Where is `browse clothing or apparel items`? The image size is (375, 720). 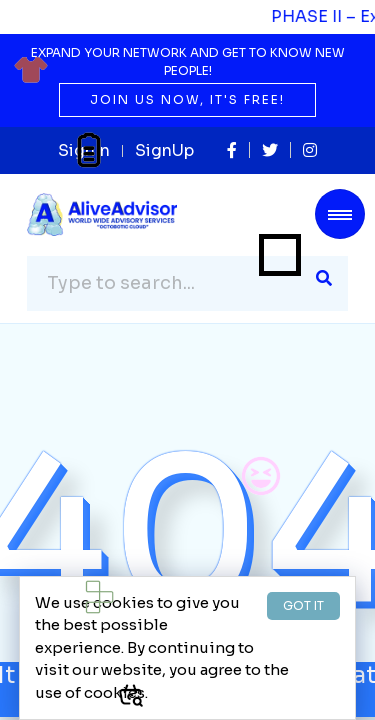
browse clothing or apparel items is located at coordinates (31, 69).